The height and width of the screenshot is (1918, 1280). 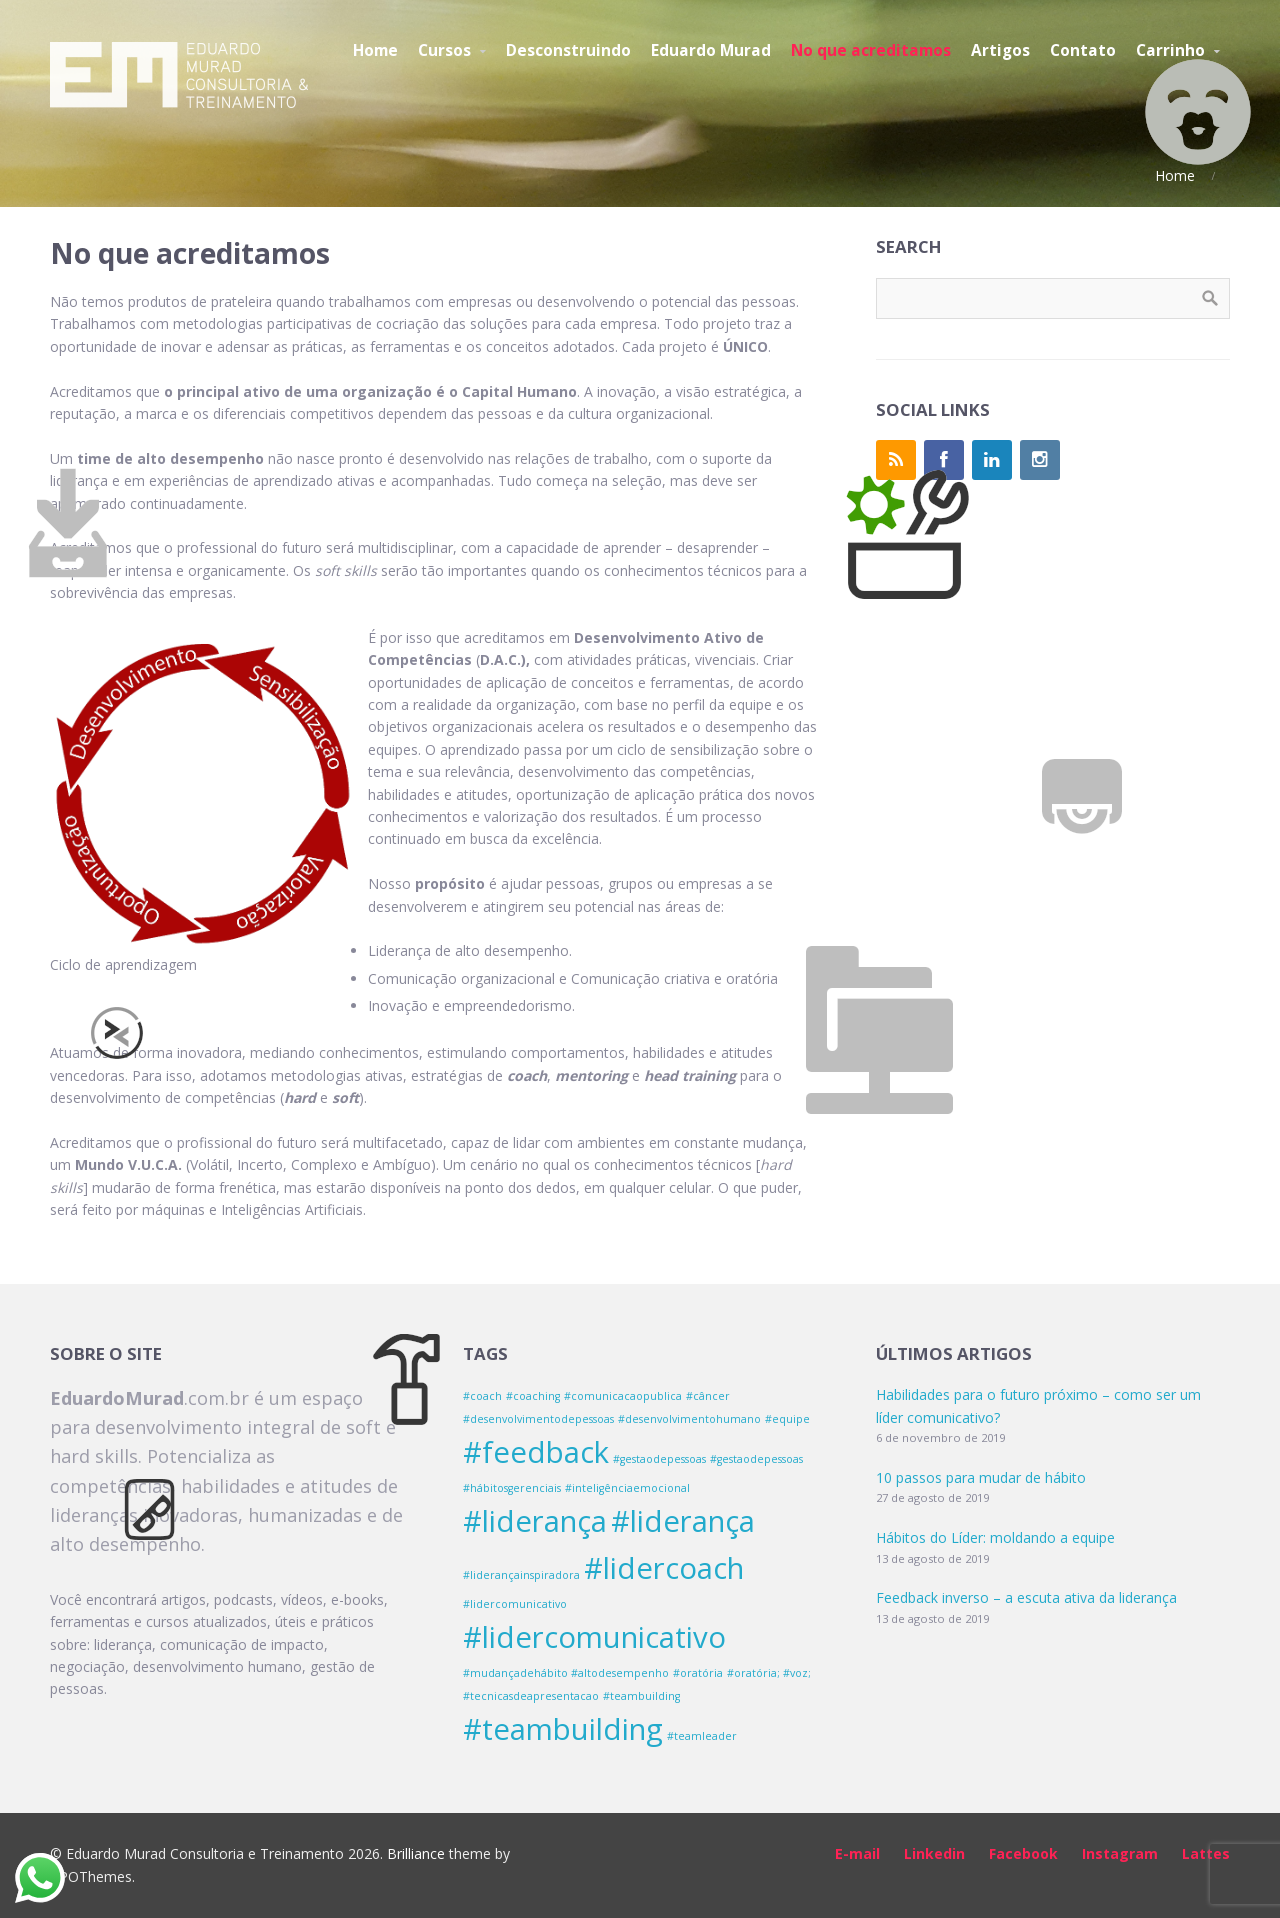 I want to click on access optical disc drive, so click(x=1082, y=794).